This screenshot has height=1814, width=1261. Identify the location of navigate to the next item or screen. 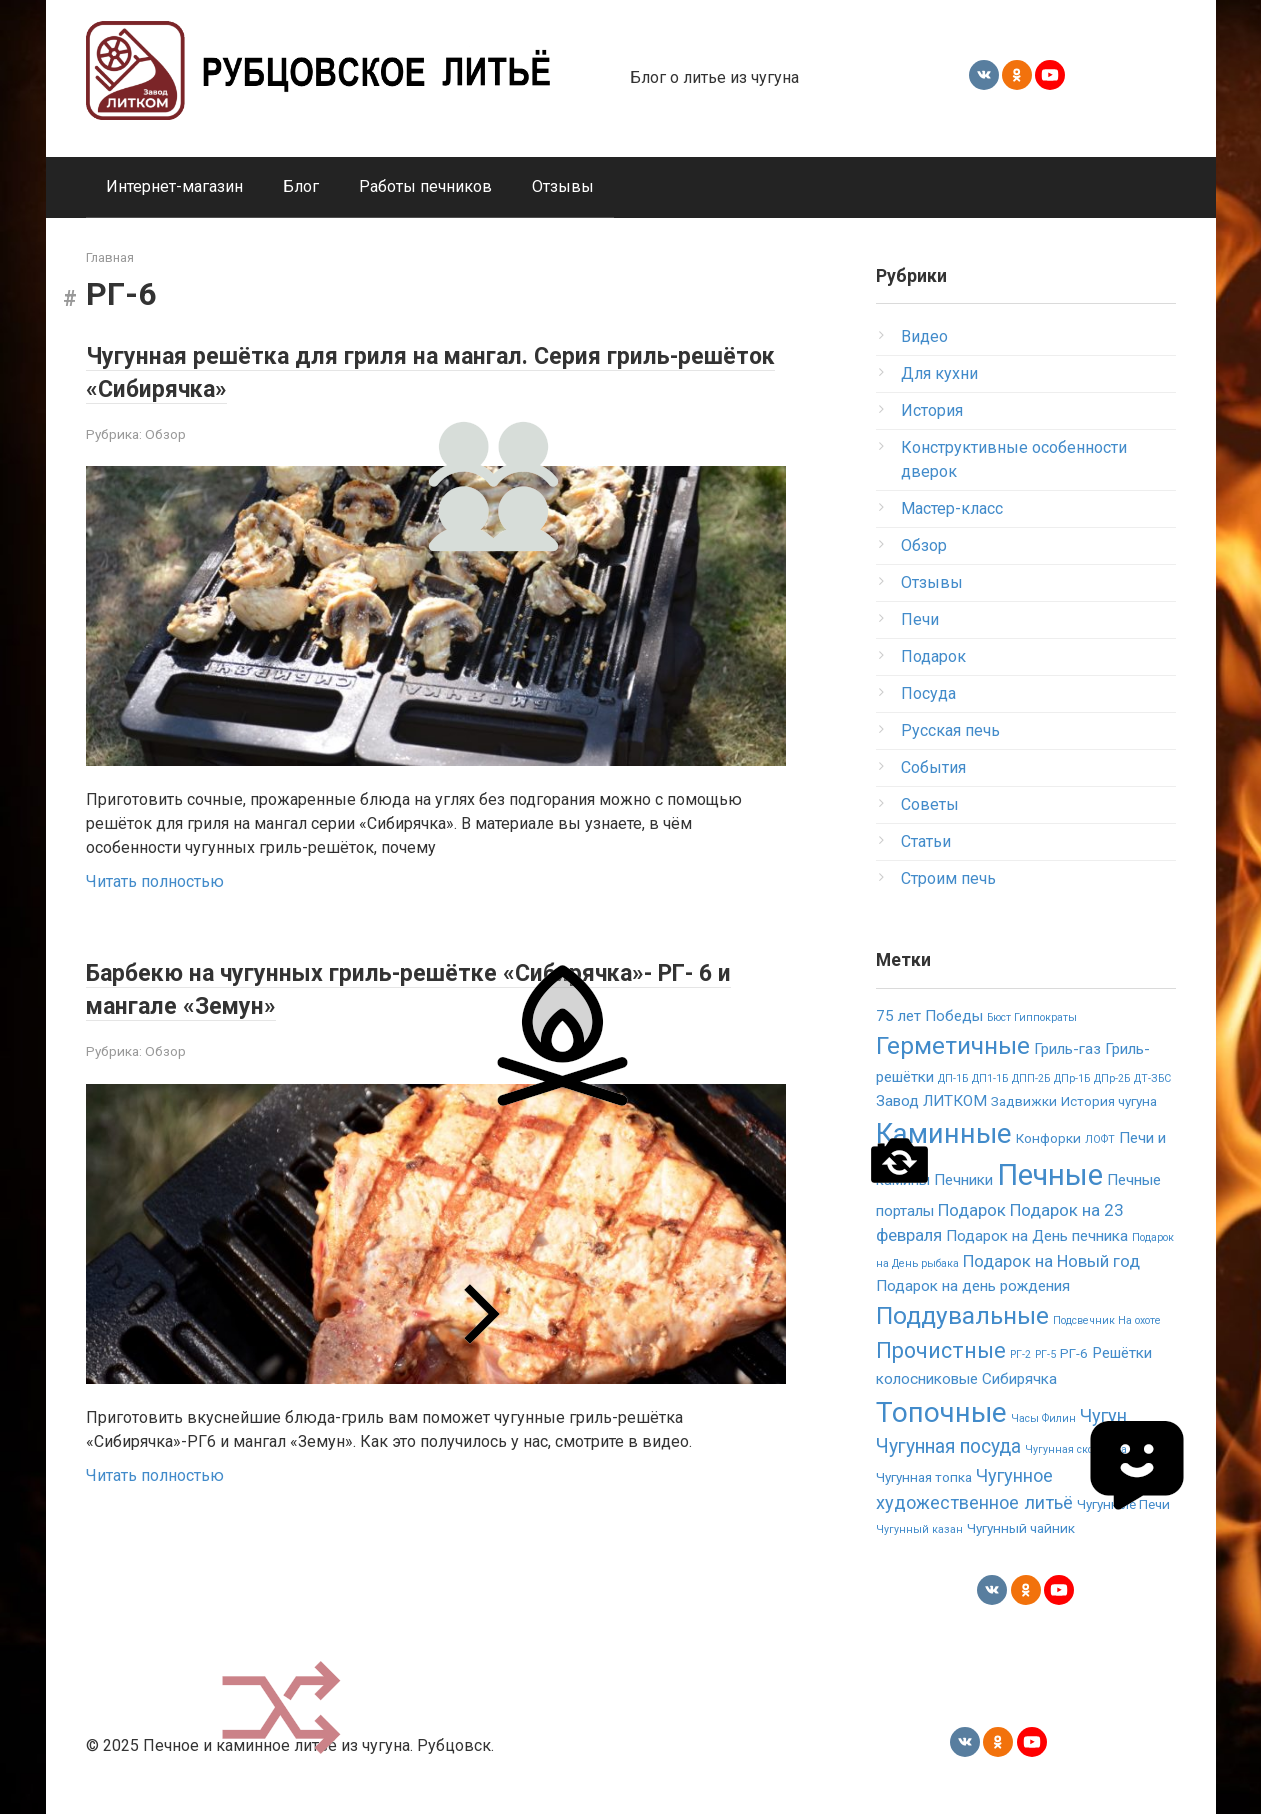
(482, 1314).